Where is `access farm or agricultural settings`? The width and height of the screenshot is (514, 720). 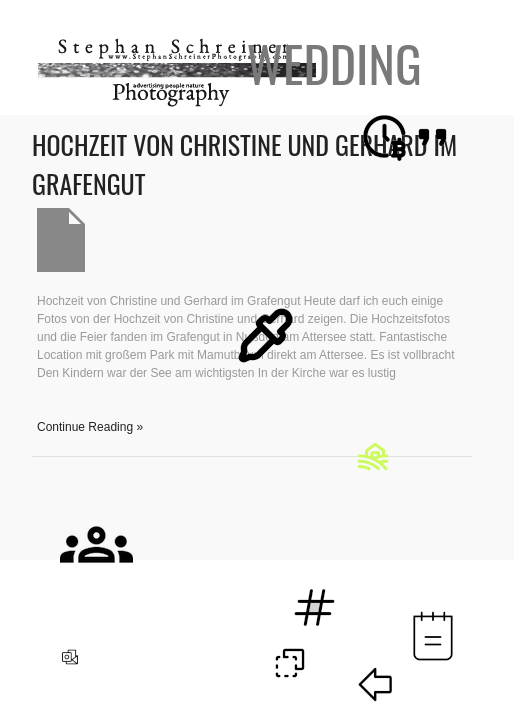
access farm or agricultural settings is located at coordinates (373, 457).